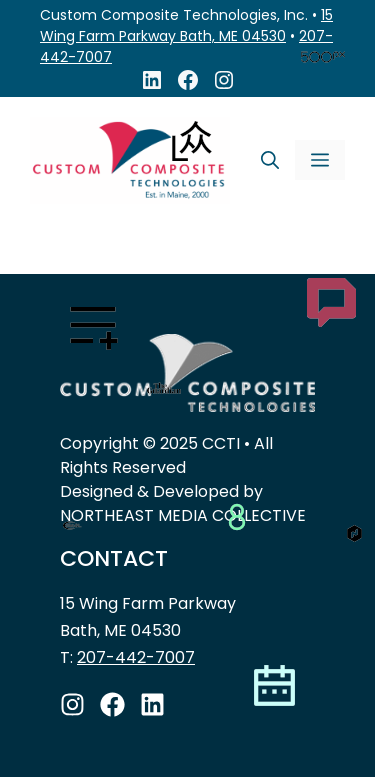  Describe the element at coordinates (323, 57) in the screenshot. I see `open the 500px photography platform` at that location.